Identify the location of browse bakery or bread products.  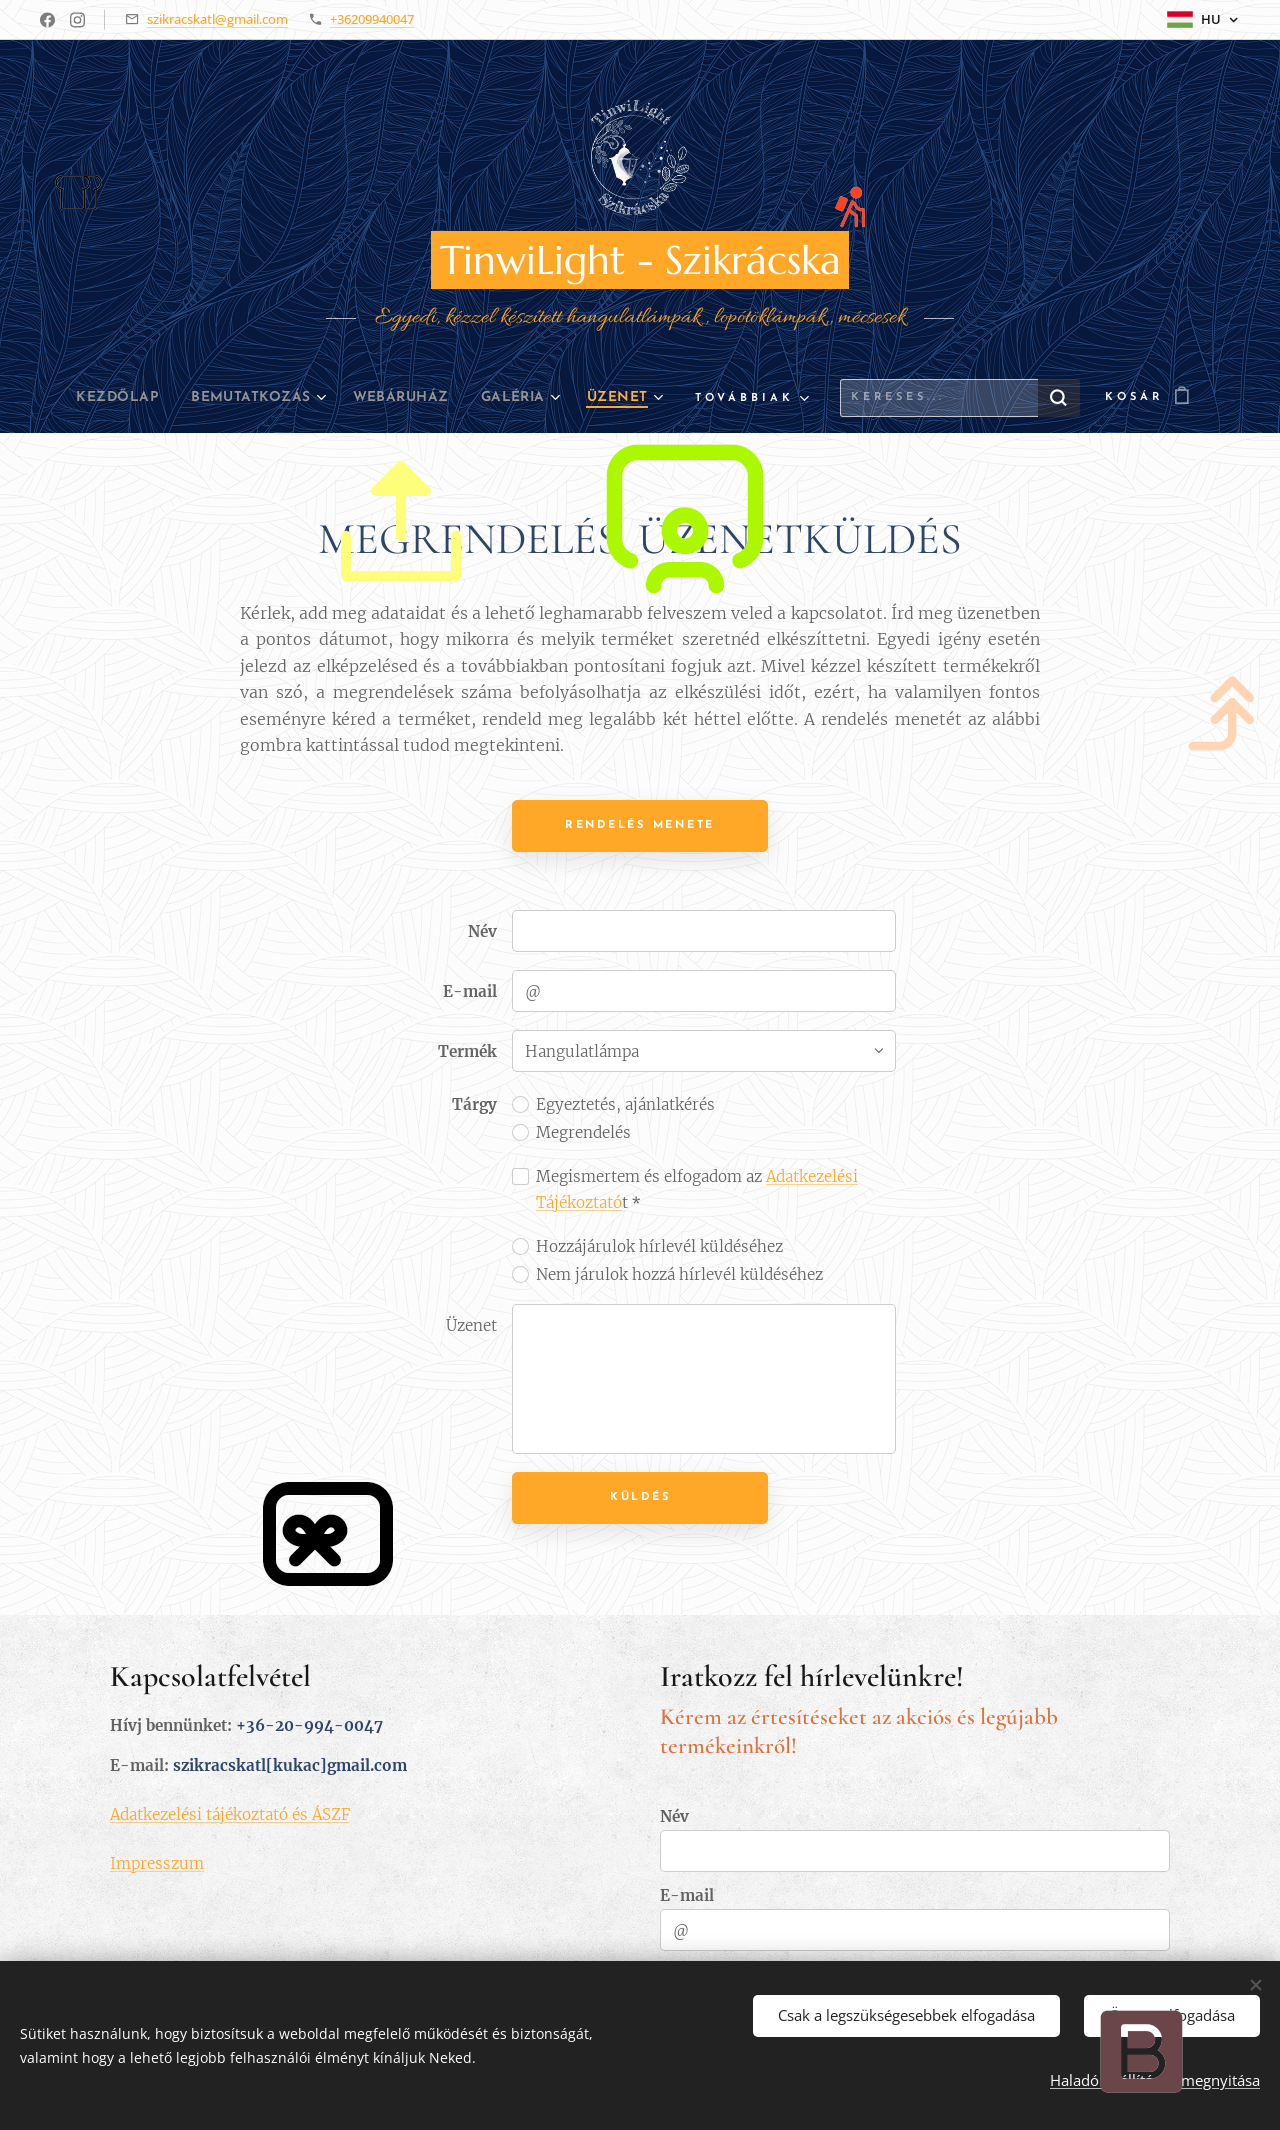
(79, 192).